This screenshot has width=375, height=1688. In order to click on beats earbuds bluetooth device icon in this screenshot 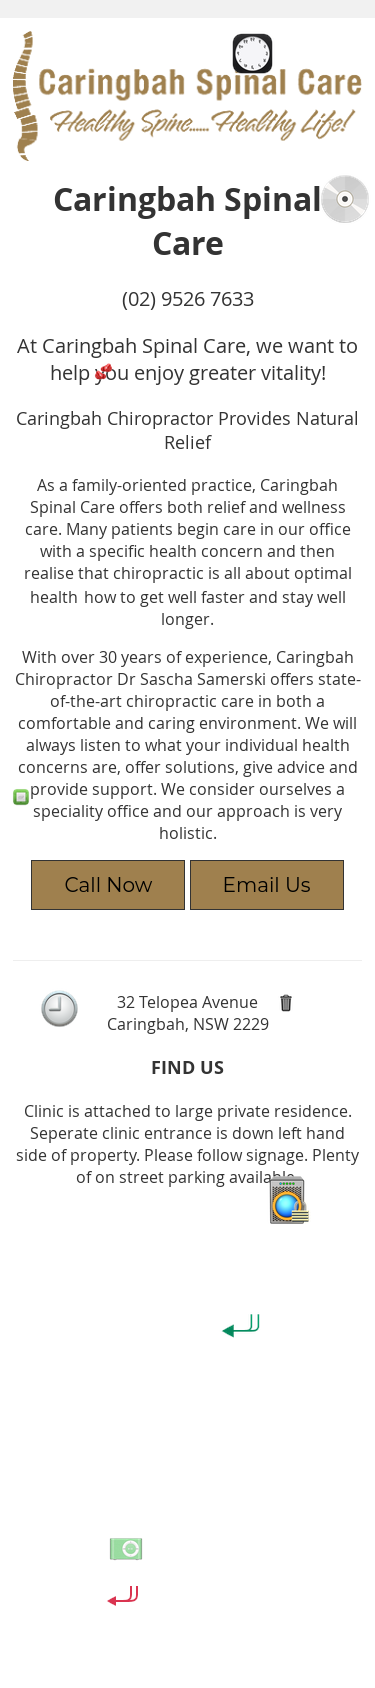, I will do `click(103, 371)`.